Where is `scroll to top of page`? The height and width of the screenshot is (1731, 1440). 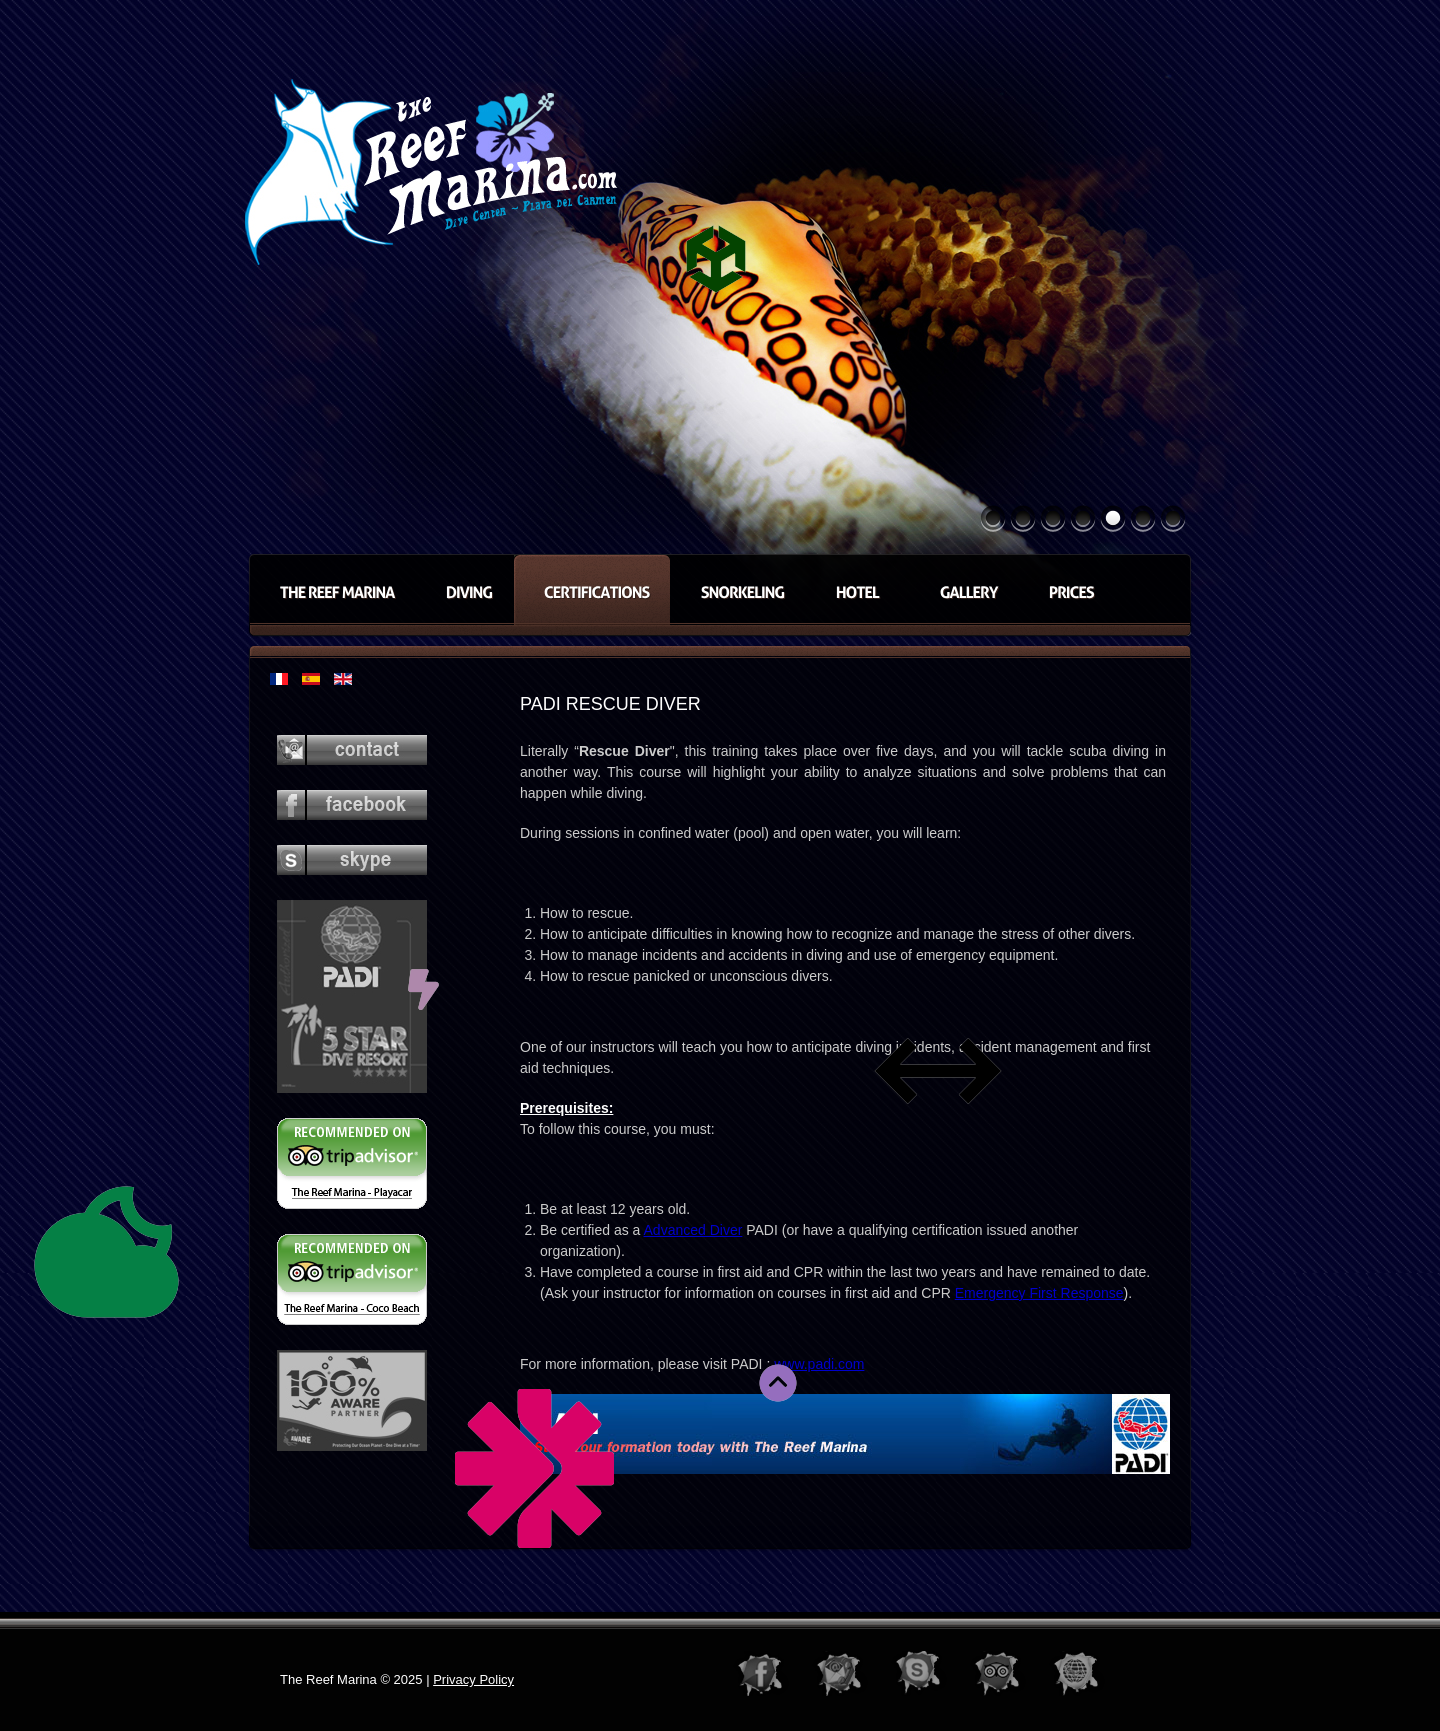
scroll to top of page is located at coordinates (778, 1383).